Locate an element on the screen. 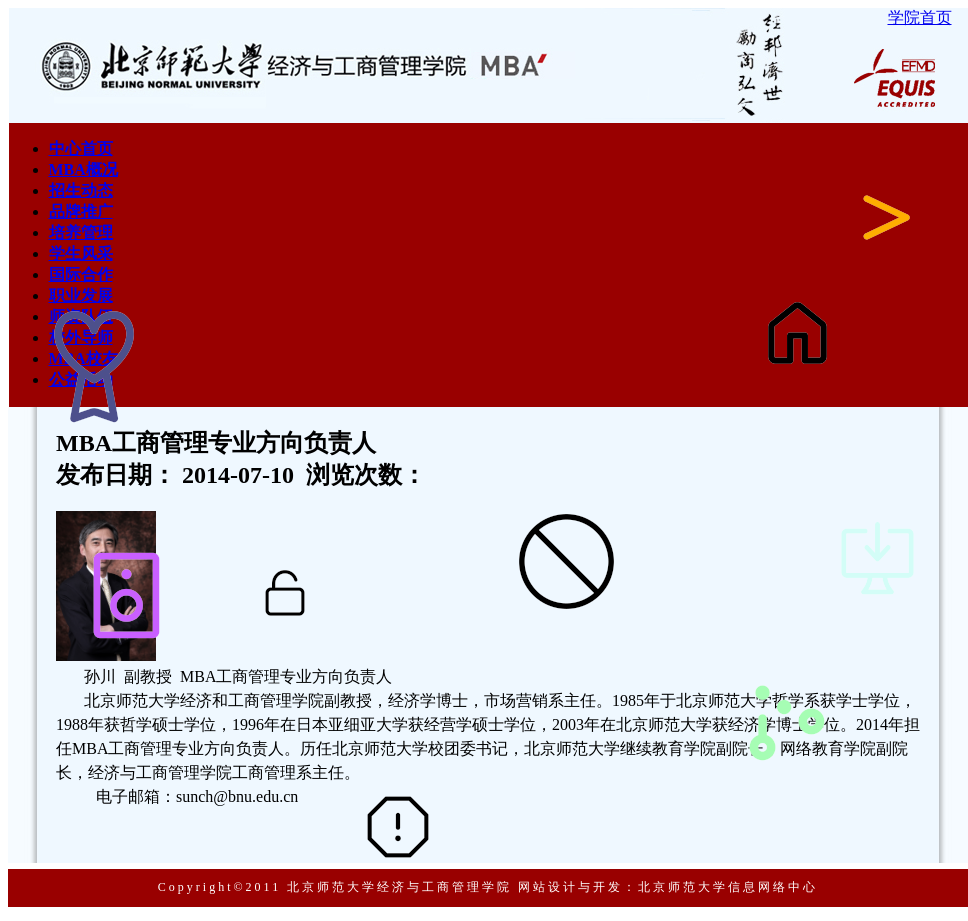 This screenshot has height=921, width=968. view sponsor tiers and levels is located at coordinates (93, 365).